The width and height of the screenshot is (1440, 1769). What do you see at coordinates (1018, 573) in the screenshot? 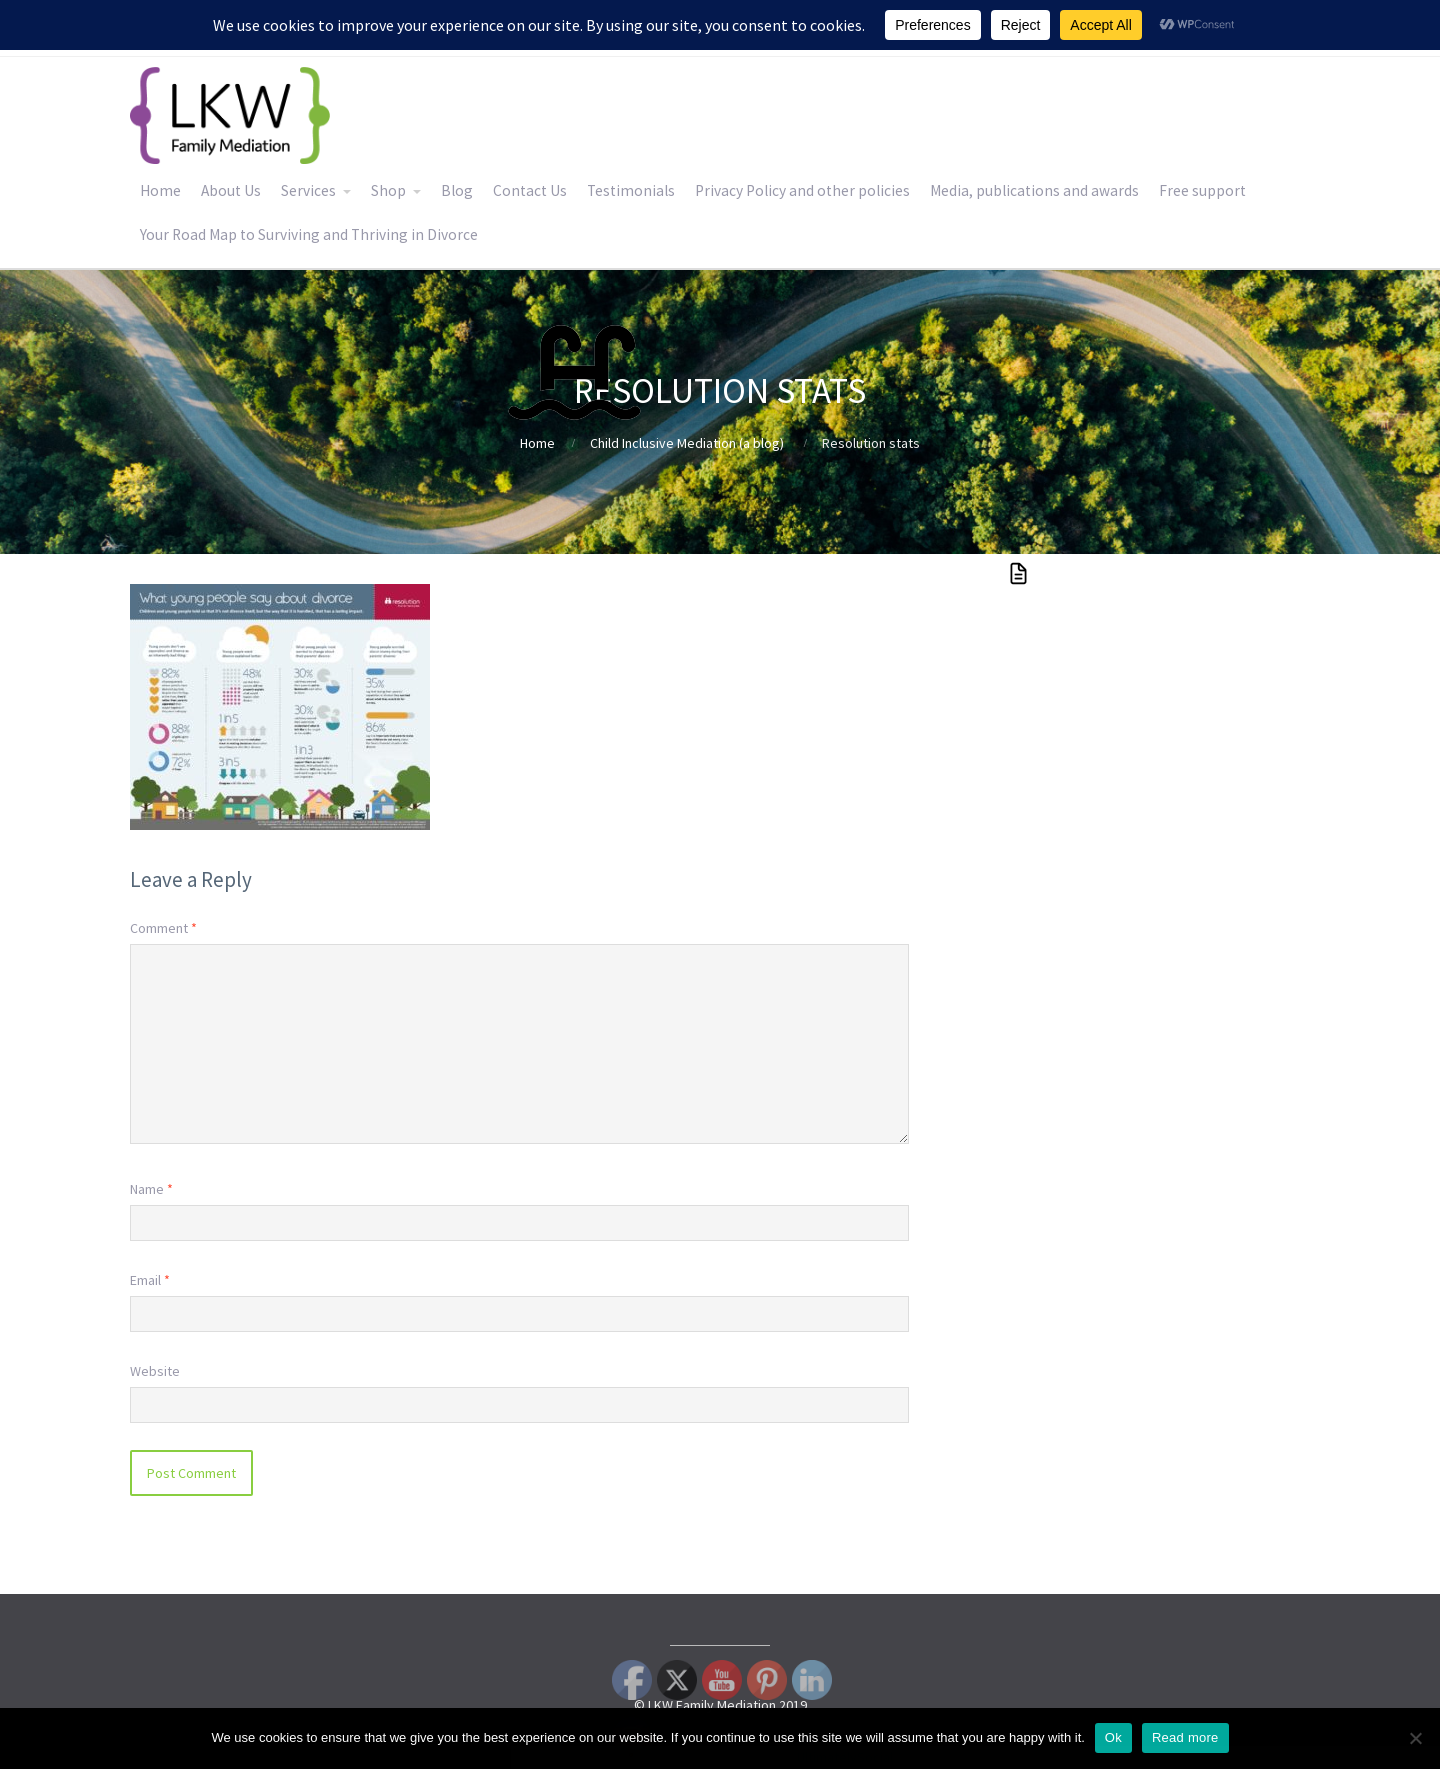
I see `view document or text file` at bounding box center [1018, 573].